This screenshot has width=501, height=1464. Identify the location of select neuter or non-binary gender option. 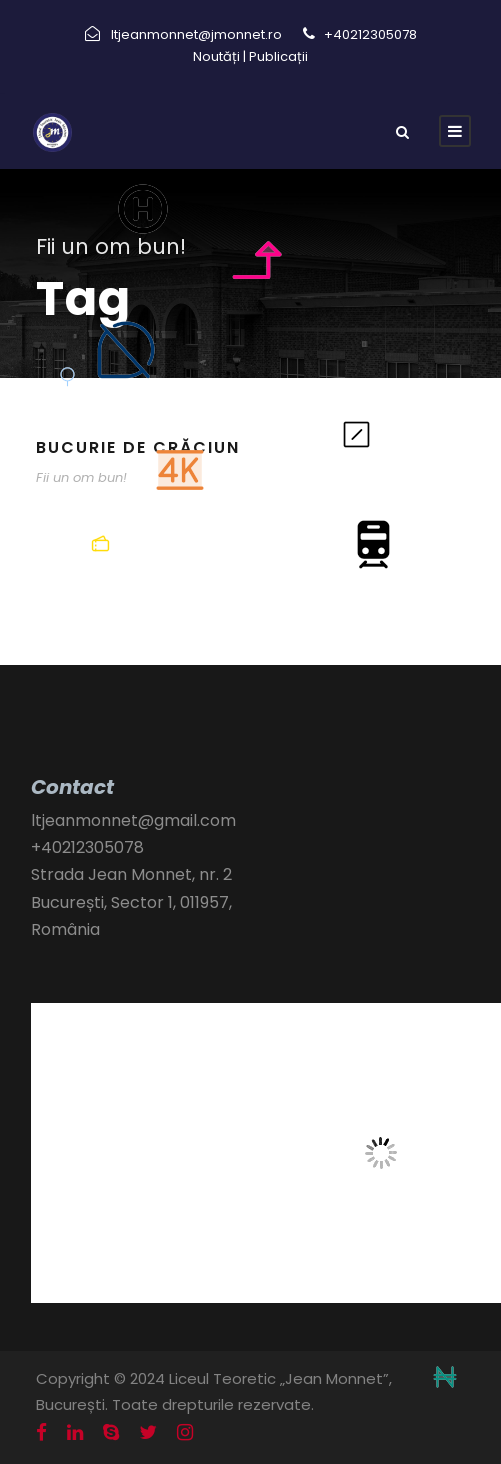
(67, 376).